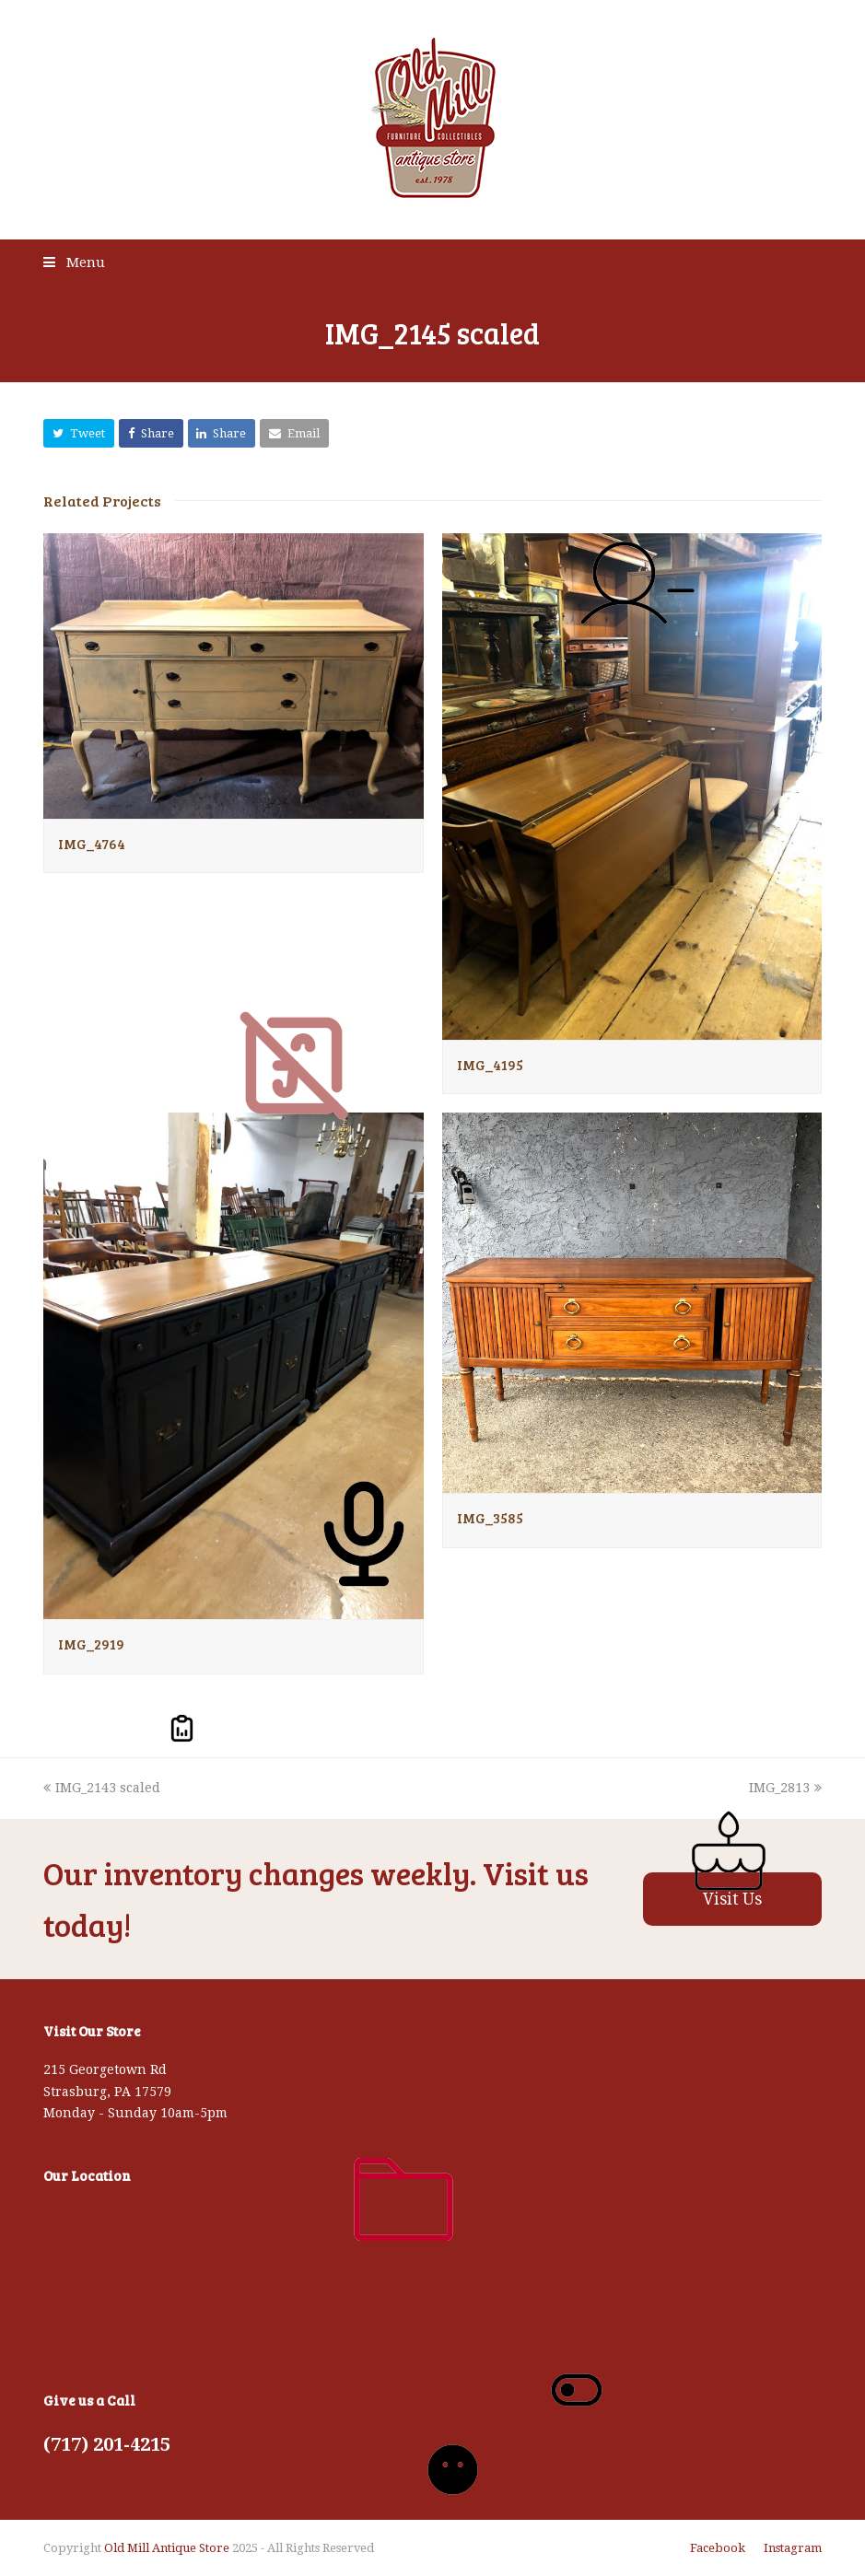  What do you see at coordinates (181, 1728) in the screenshot?
I see `view analytics report` at bounding box center [181, 1728].